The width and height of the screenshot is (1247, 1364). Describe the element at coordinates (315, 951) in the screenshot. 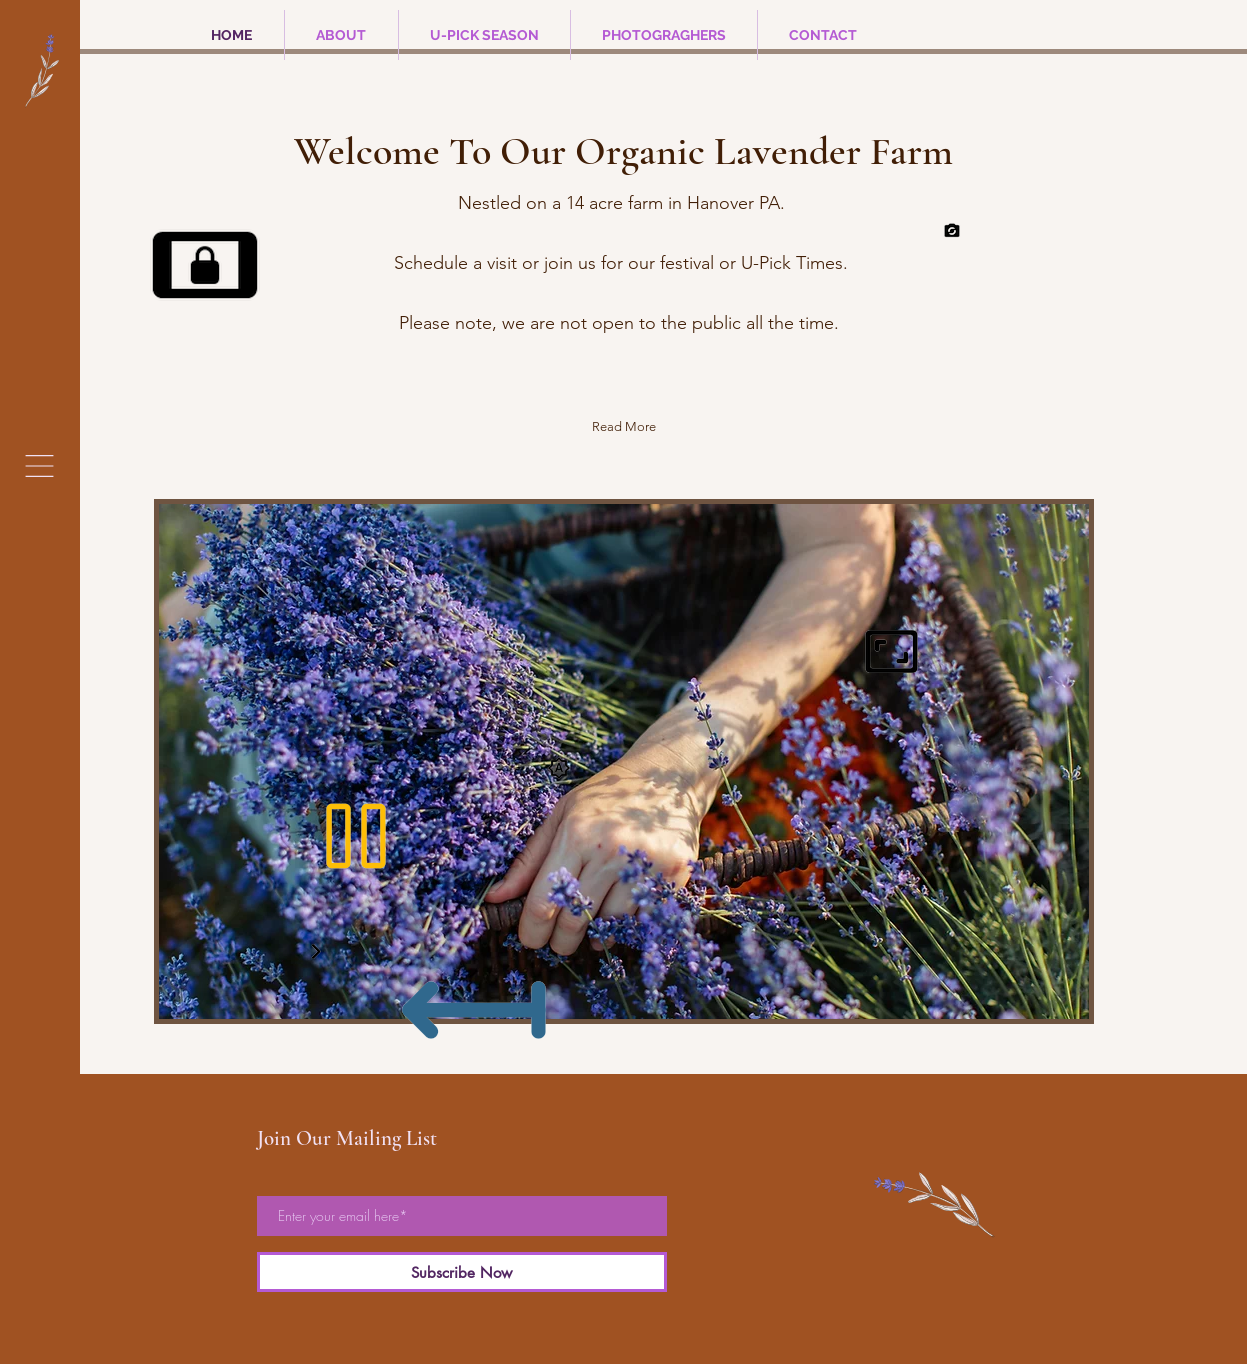

I see `navigate to the next item or screen` at that location.